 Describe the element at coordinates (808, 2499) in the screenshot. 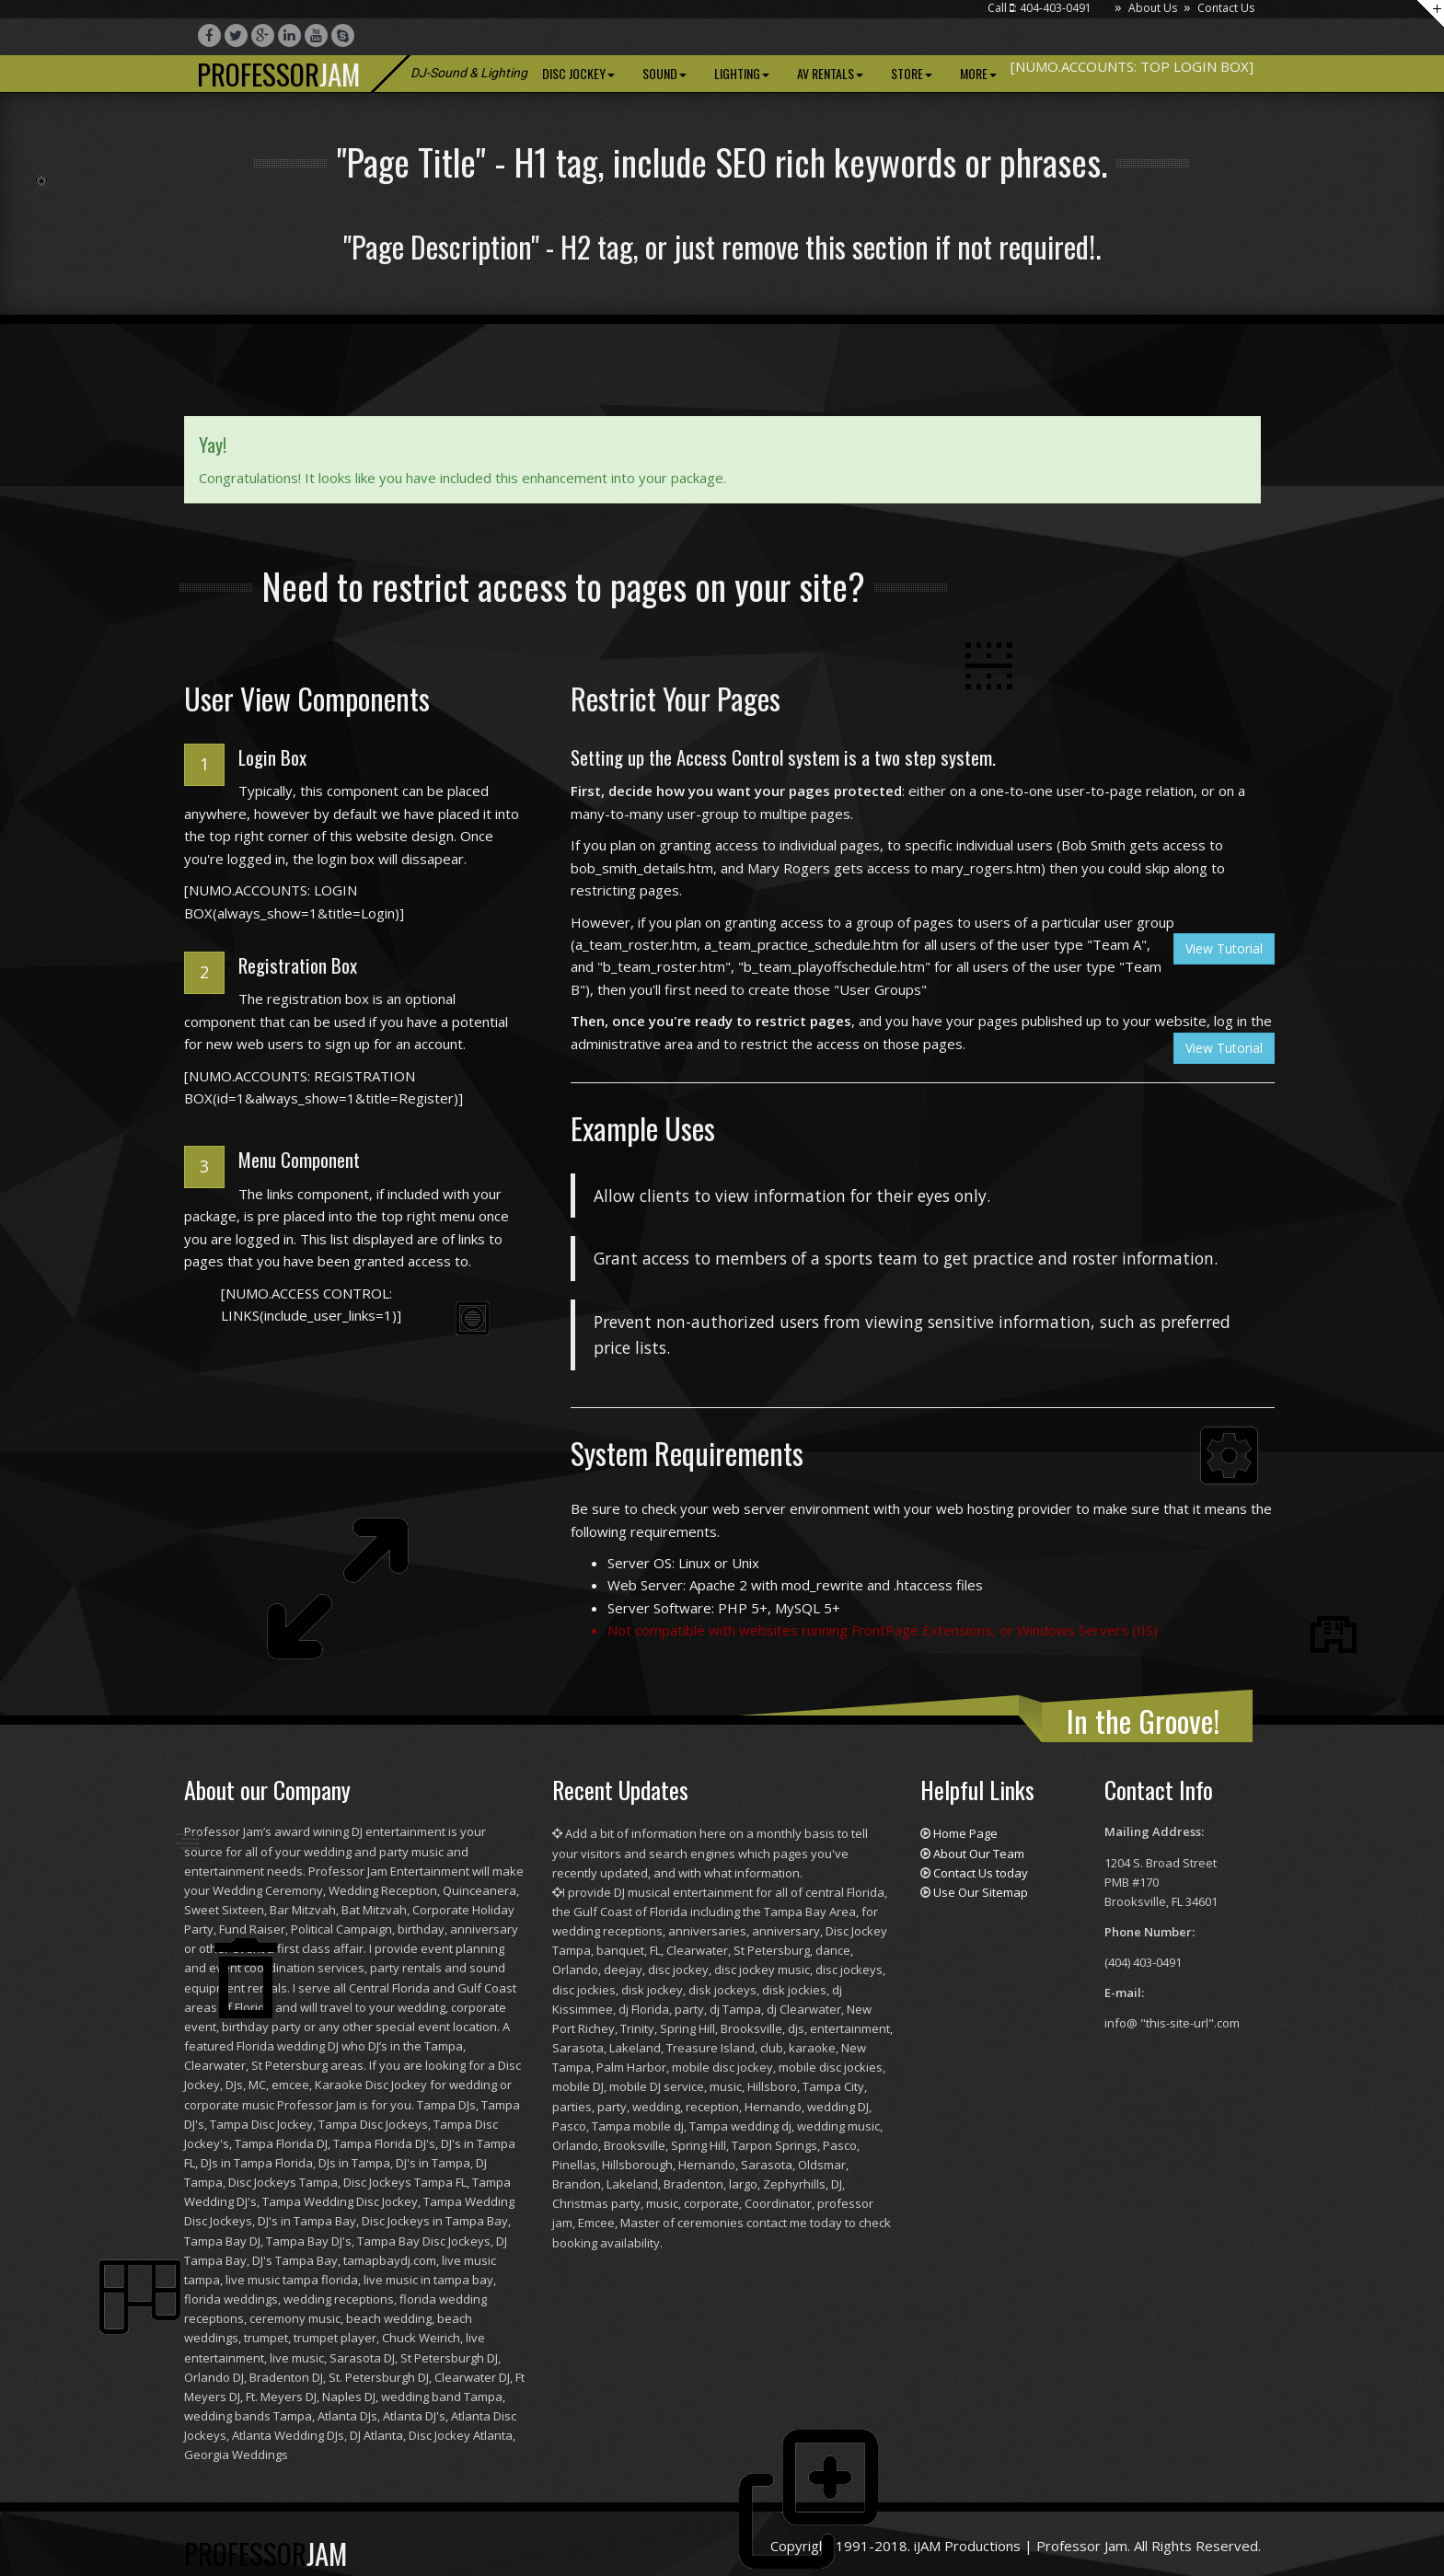

I see `duplicate or copy an item` at that location.